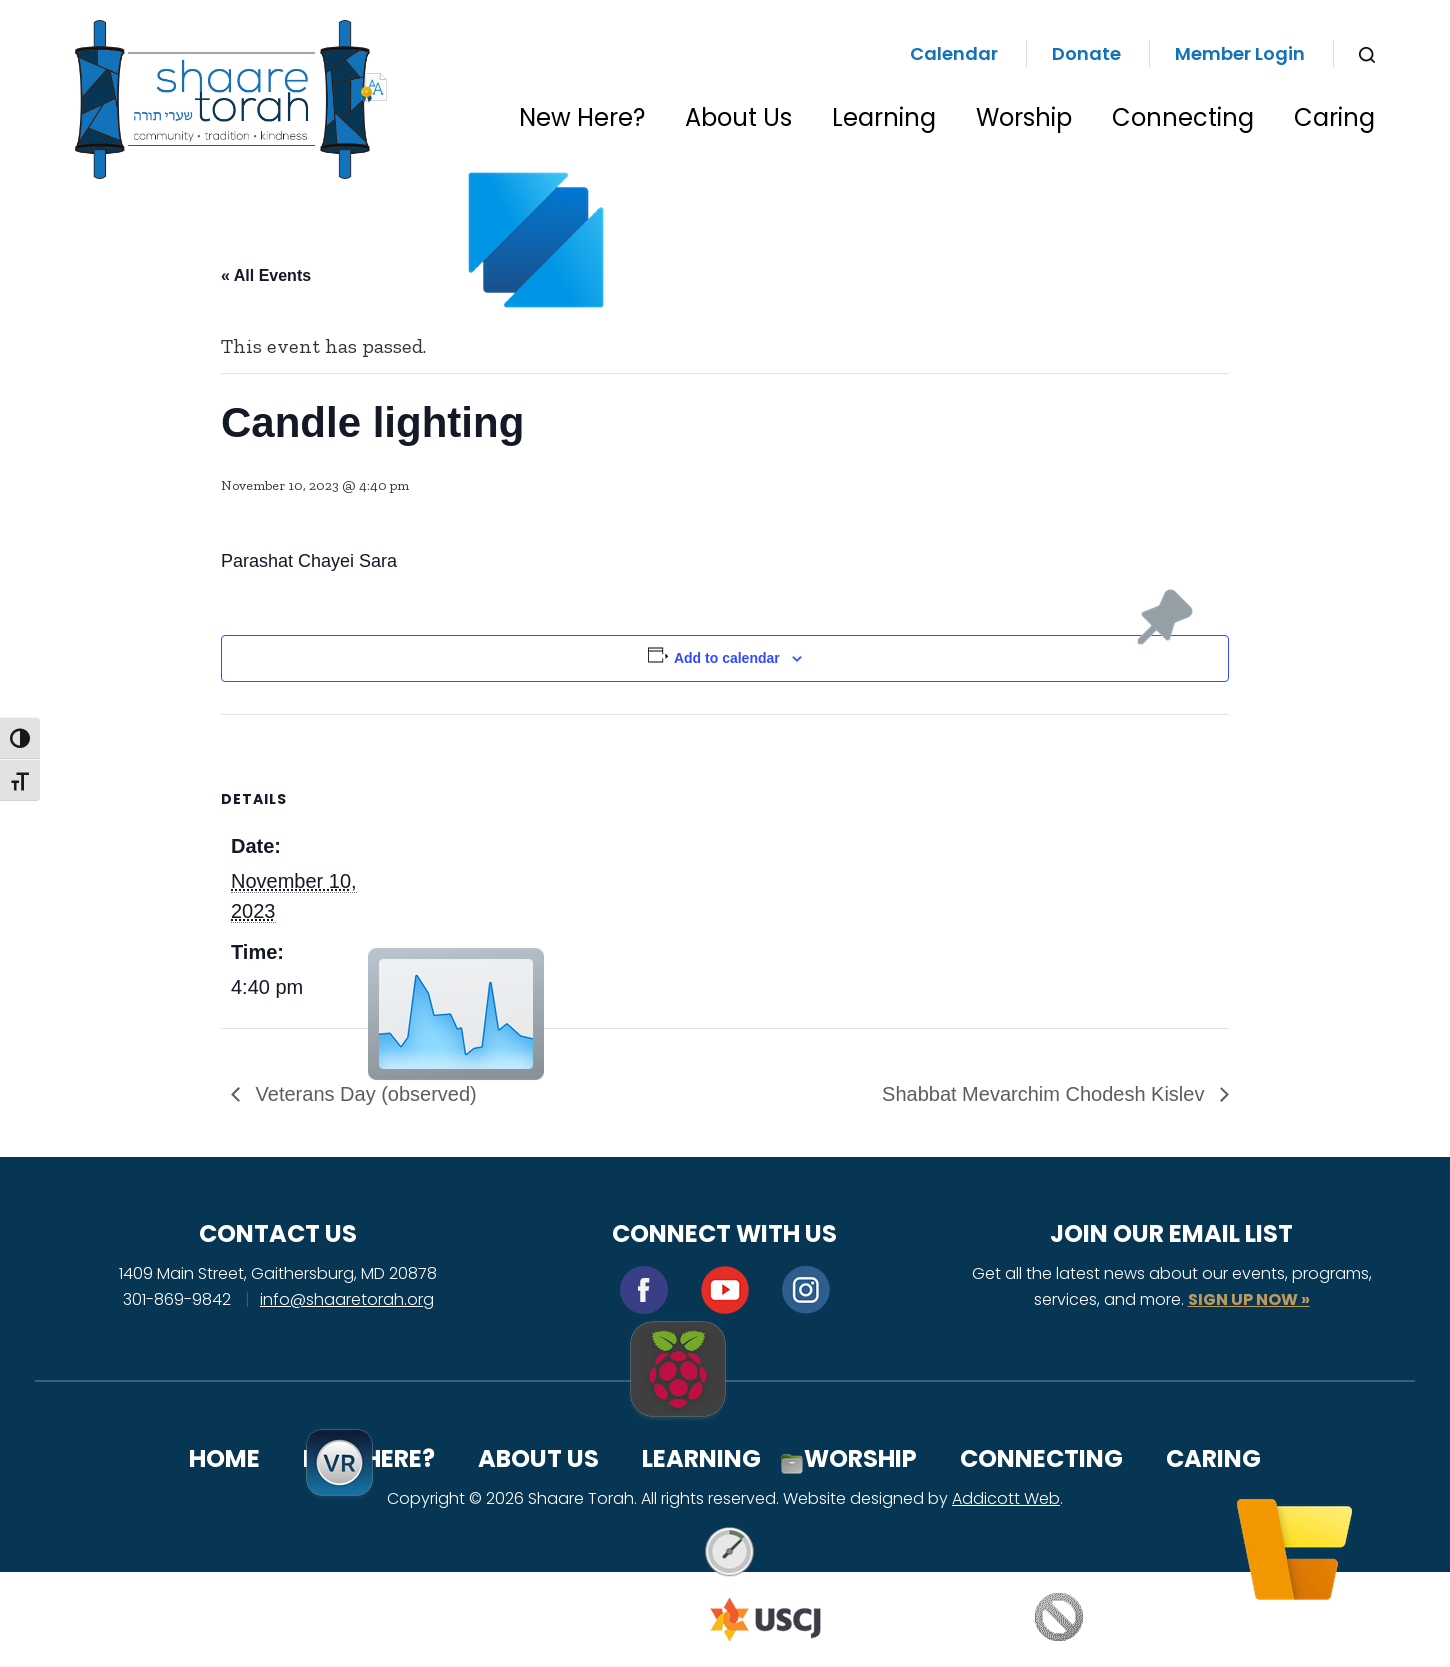 This screenshot has width=1450, height=1667. I want to click on a certified or premium font file, so click(376, 87).